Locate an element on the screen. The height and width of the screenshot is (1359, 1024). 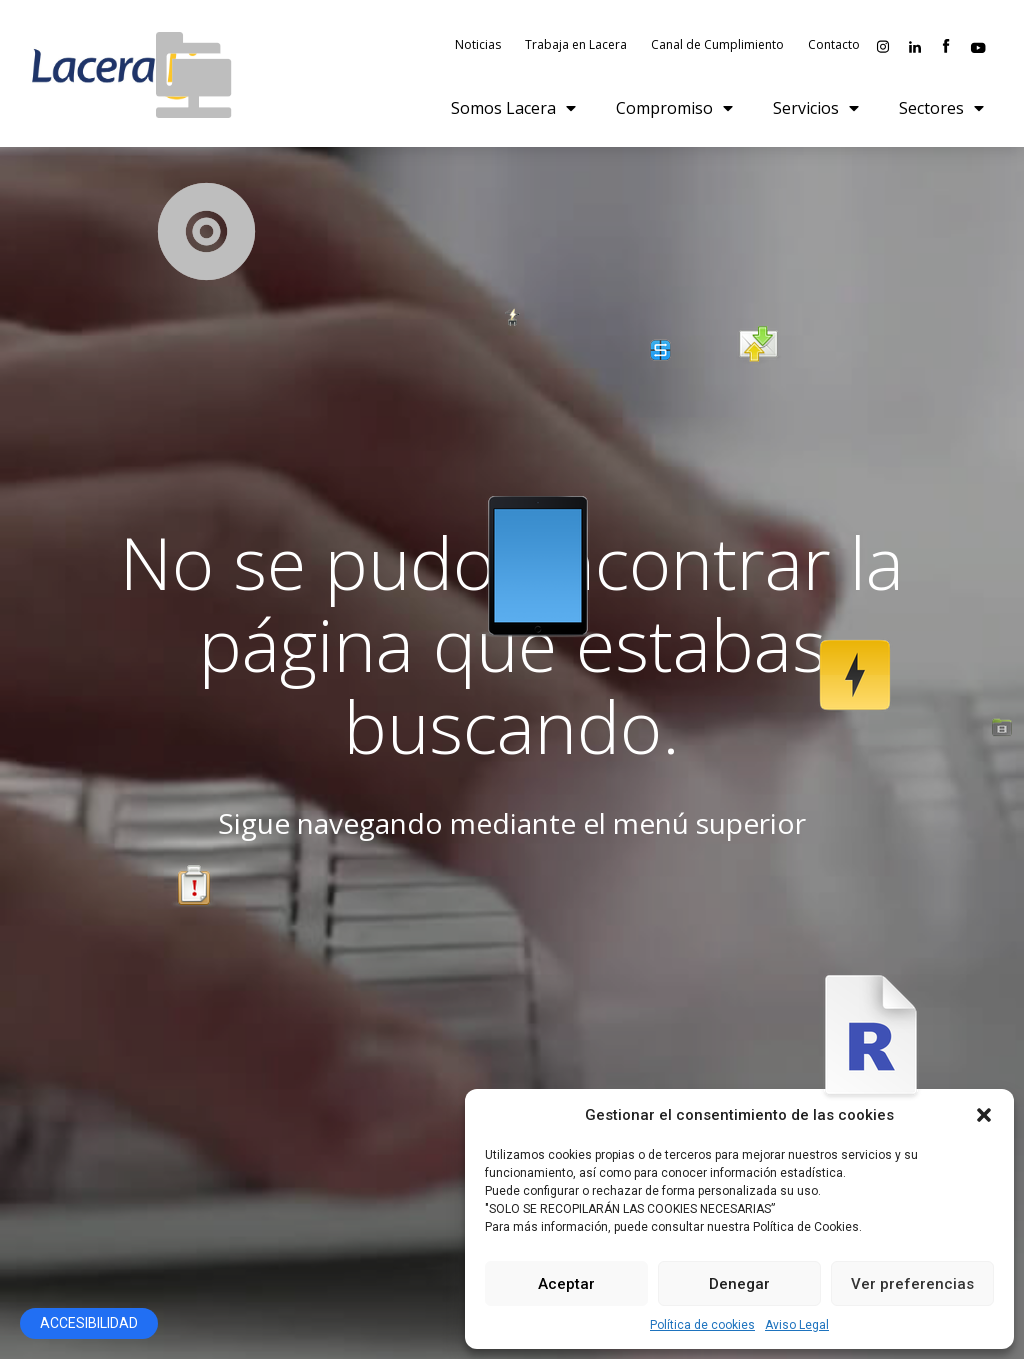
access a remote or network folder is located at coordinates (199, 75).